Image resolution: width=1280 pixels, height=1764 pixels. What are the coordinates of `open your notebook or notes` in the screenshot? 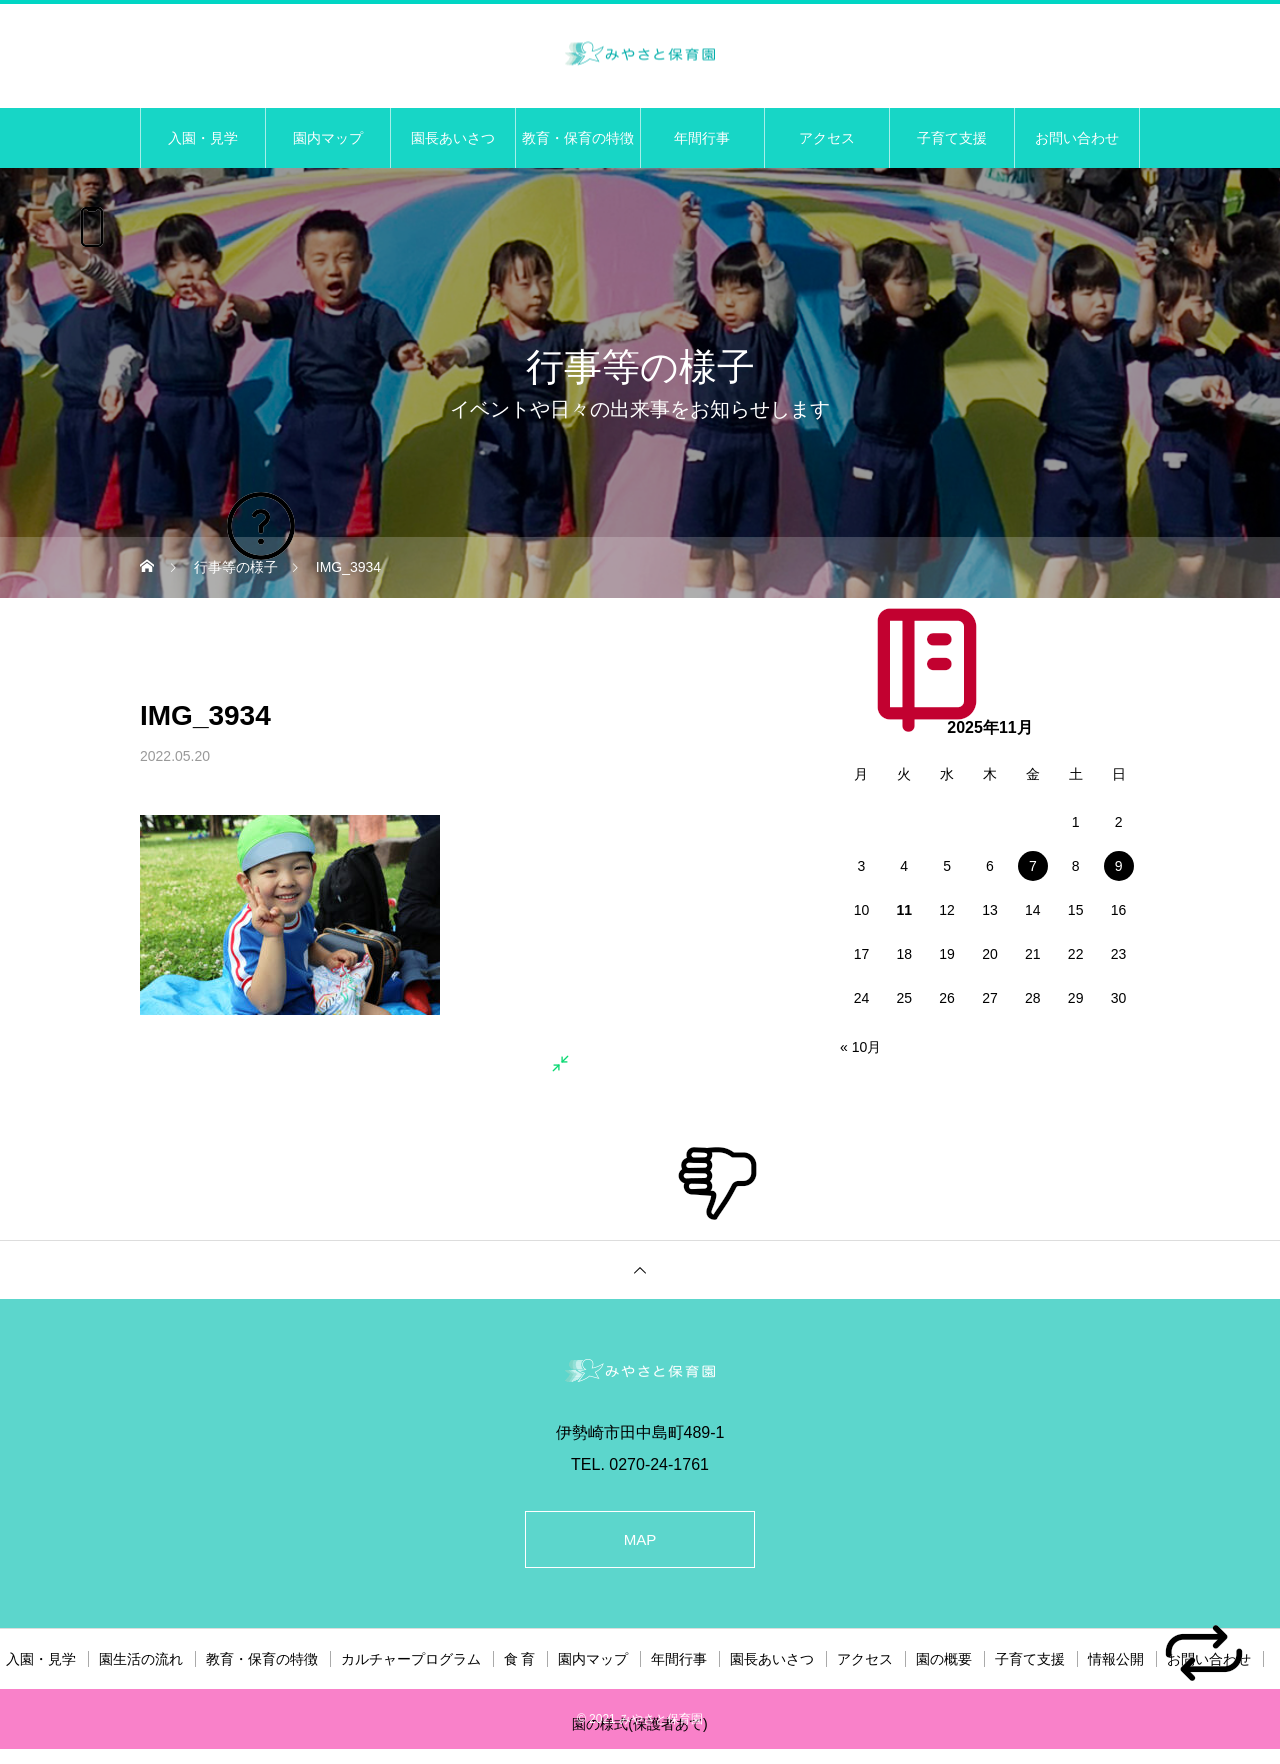 It's located at (927, 664).